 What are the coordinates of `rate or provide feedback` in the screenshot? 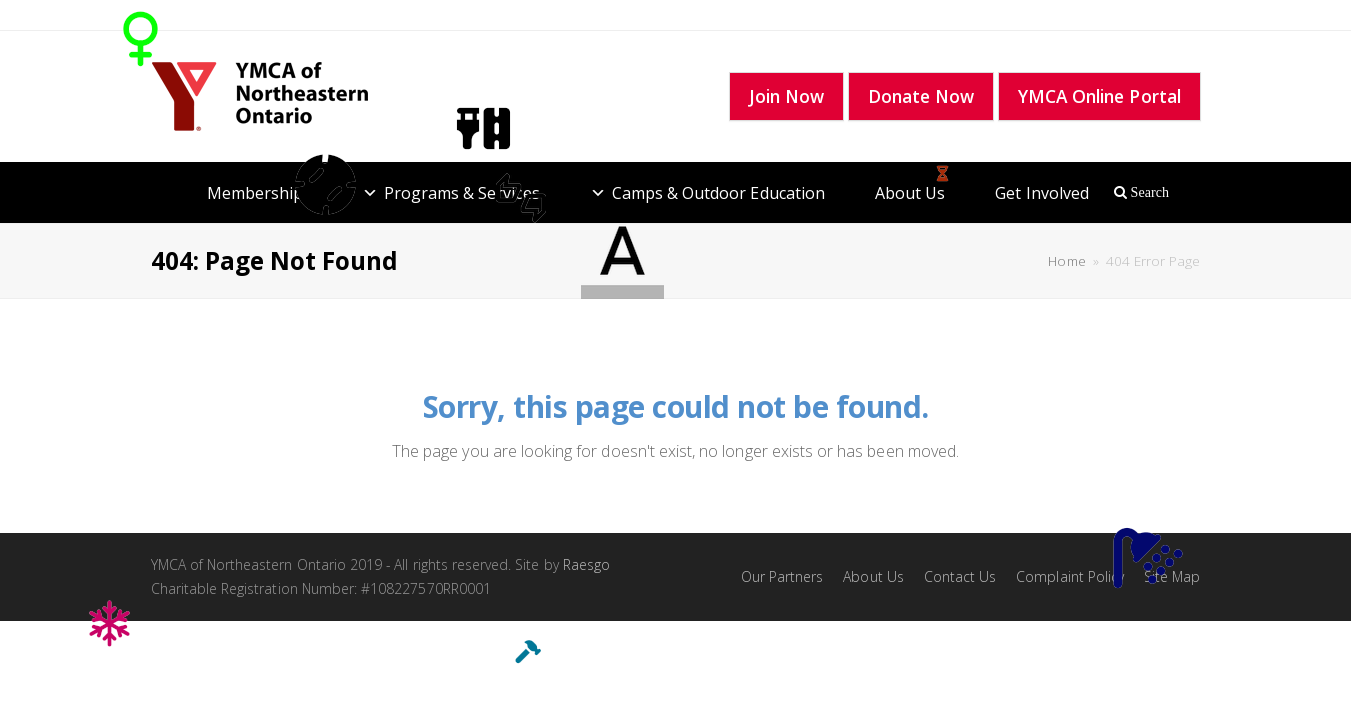 It's located at (521, 198).